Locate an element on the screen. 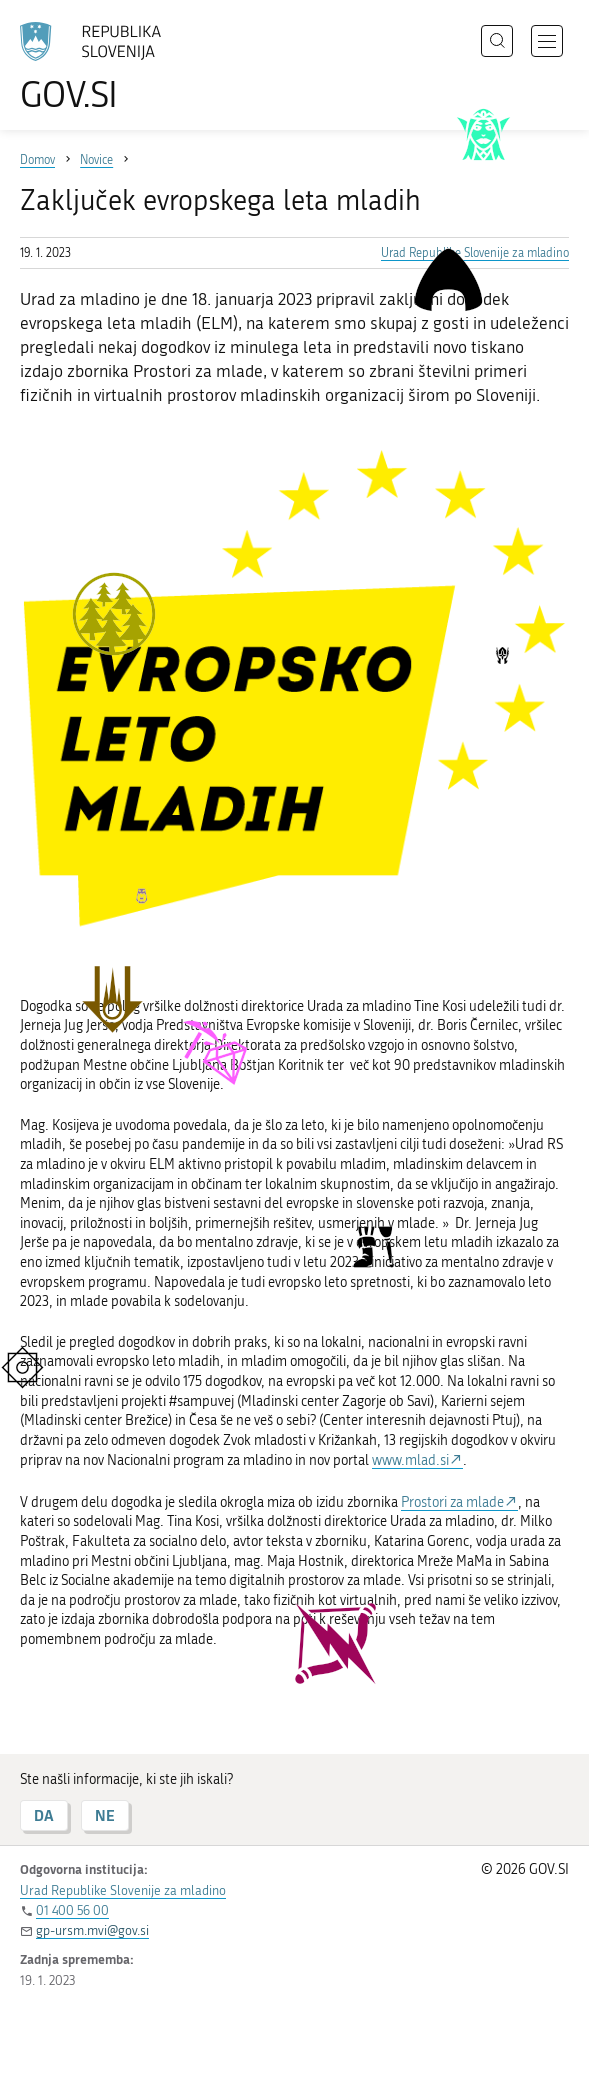  equip a peg leg accessory for your character is located at coordinates (374, 1247).